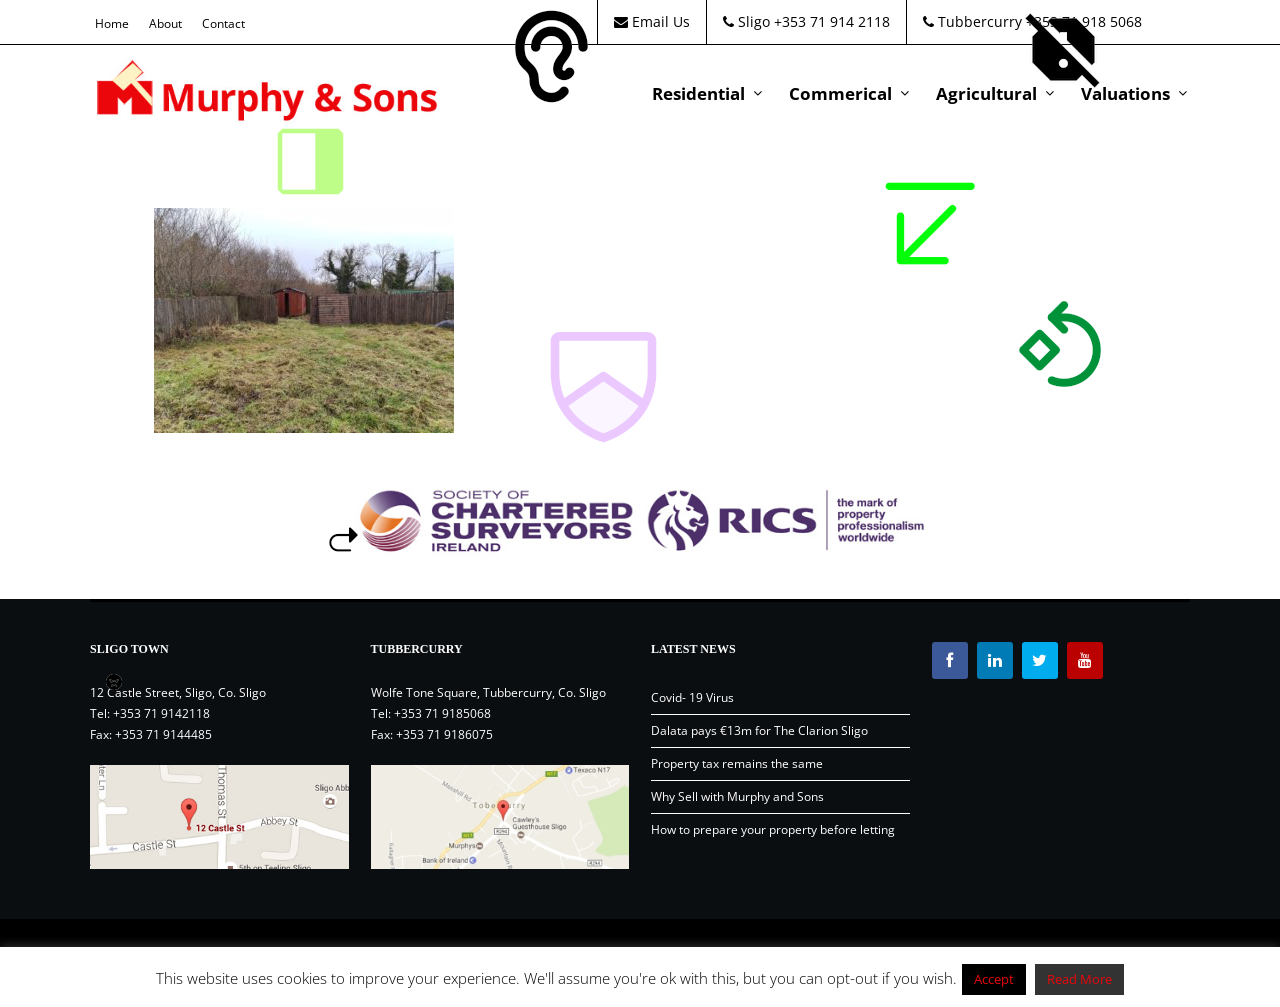  I want to click on refresh or reload placeholder content, so click(1060, 346).